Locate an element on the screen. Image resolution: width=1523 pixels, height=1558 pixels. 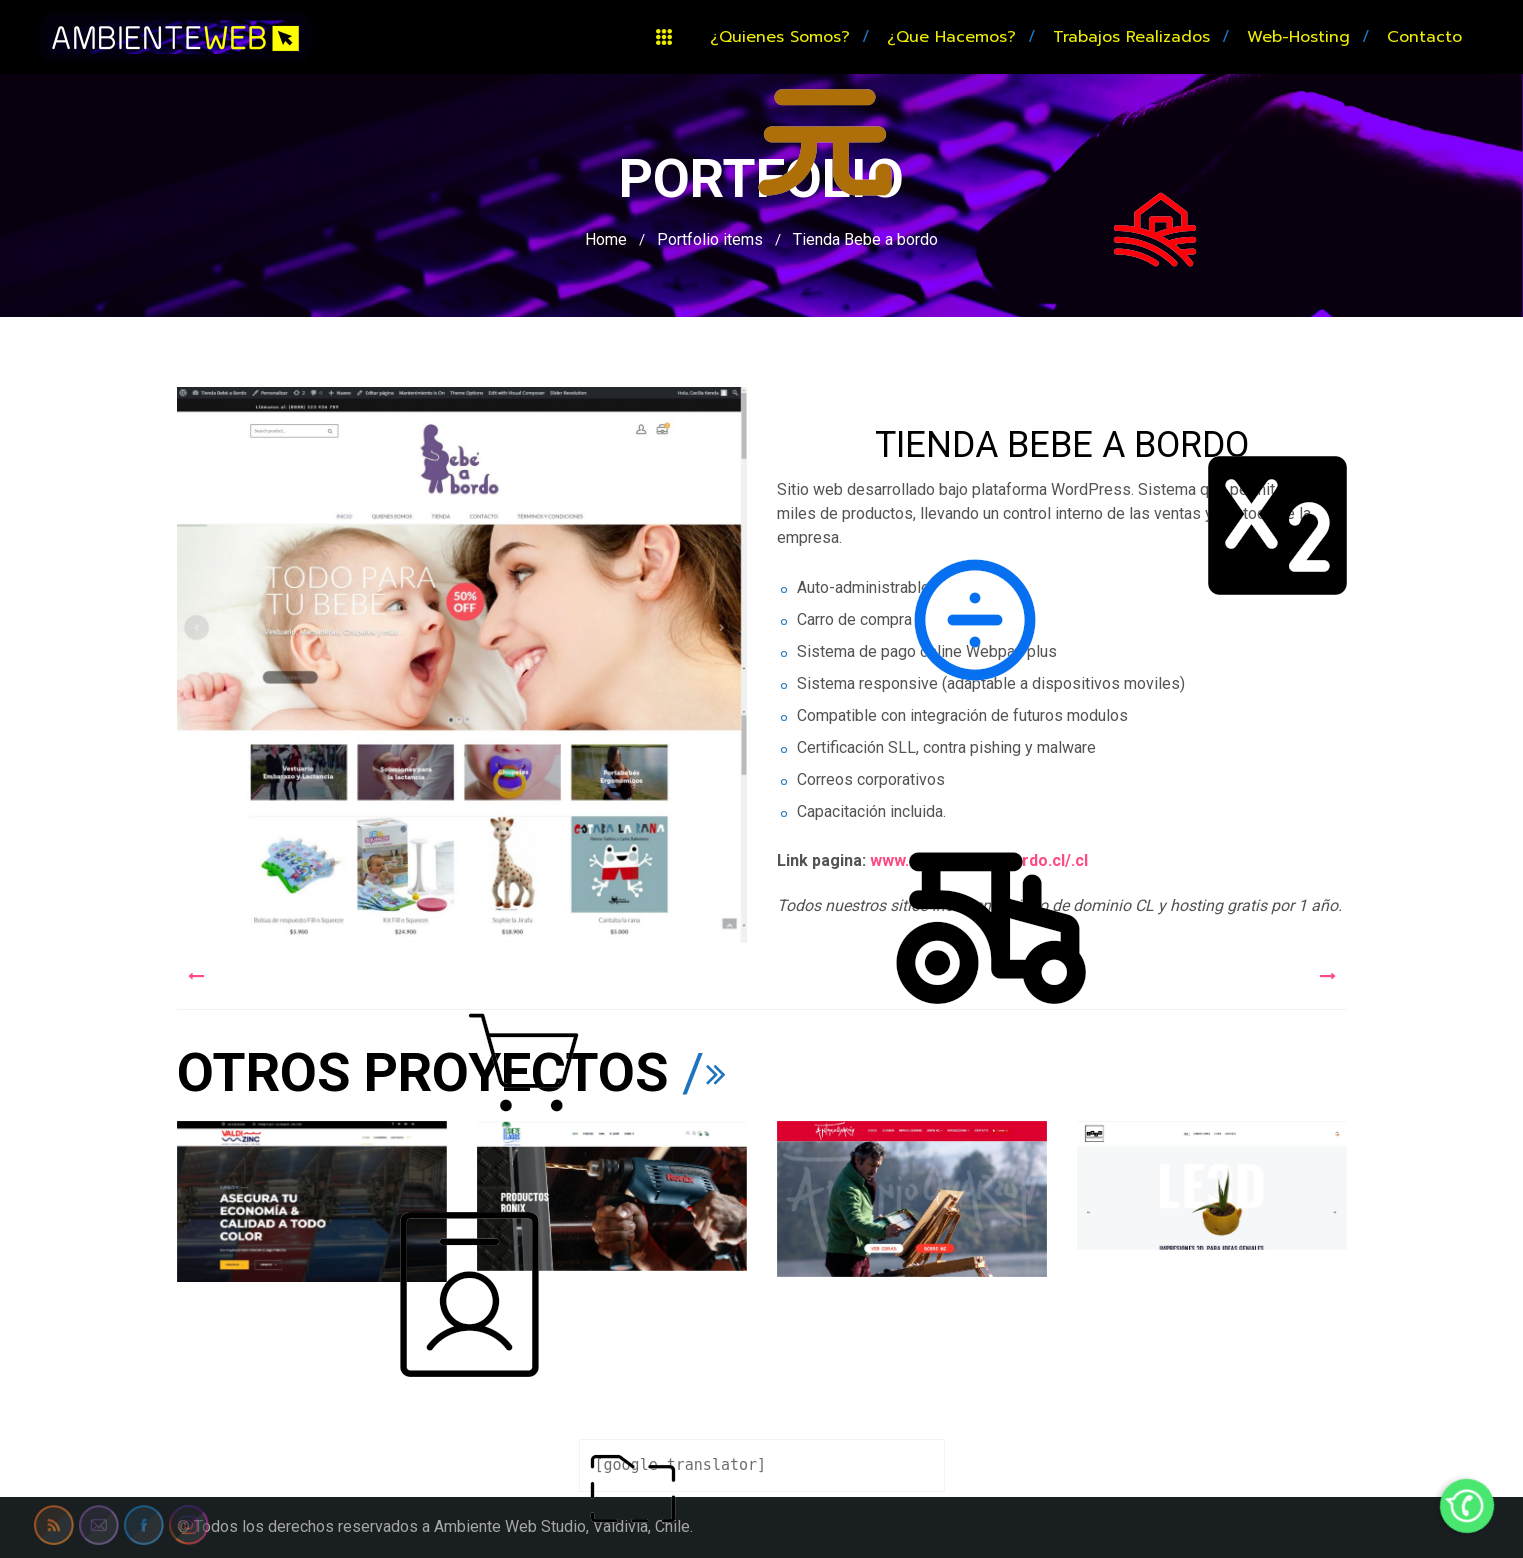
view your shopping cart is located at coordinates (525, 1062).